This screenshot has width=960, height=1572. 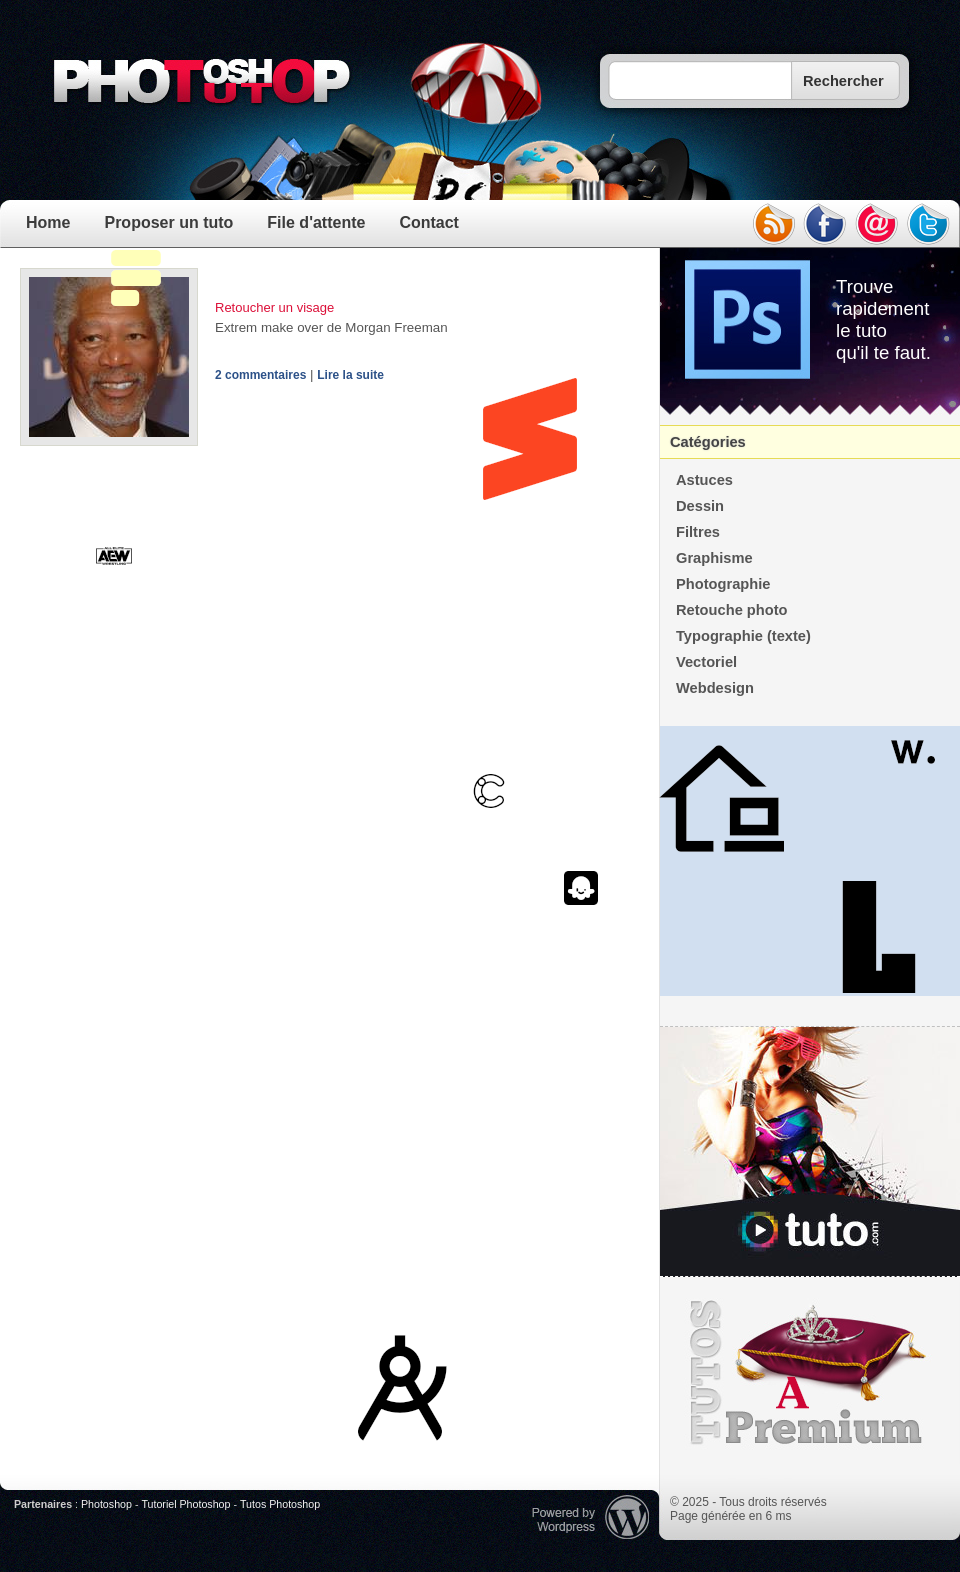 What do you see at coordinates (913, 752) in the screenshot?
I see `visit the Awwwards website` at bounding box center [913, 752].